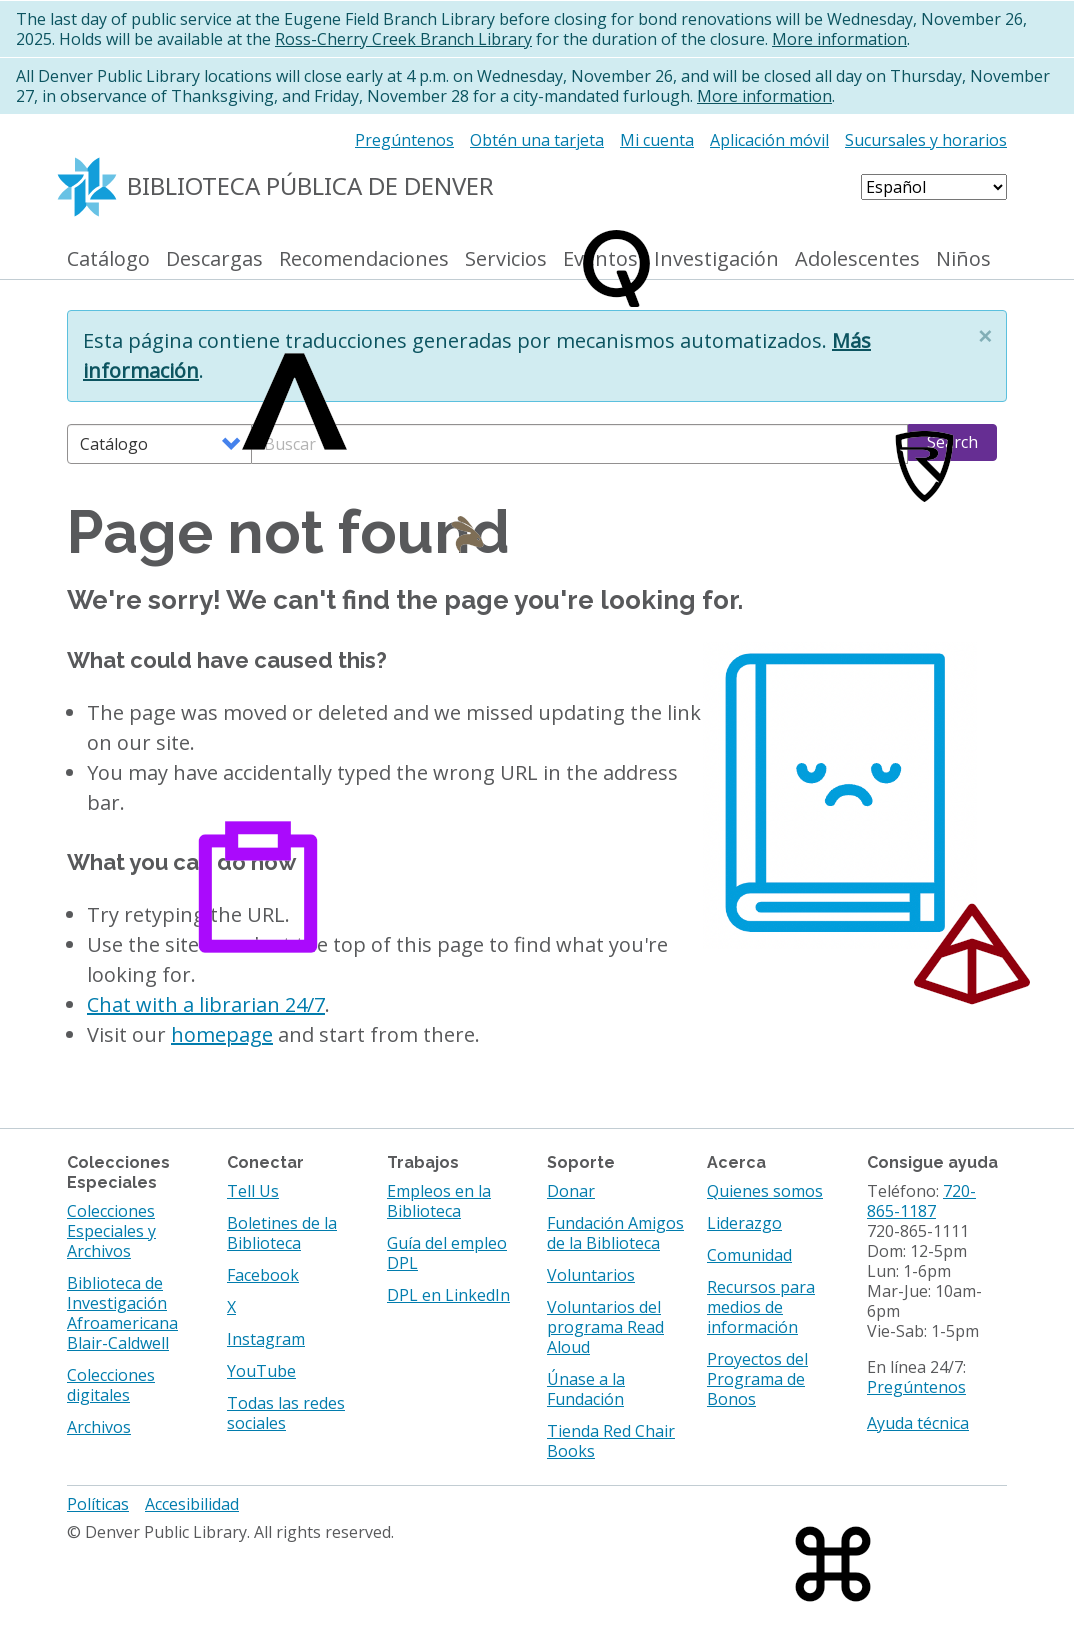 The image size is (1074, 1632). What do you see at coordinates (833, 1564) in the screenshot?
I see `command key symbol for keyboard shortcuts` at bounding box center [833, 1564].